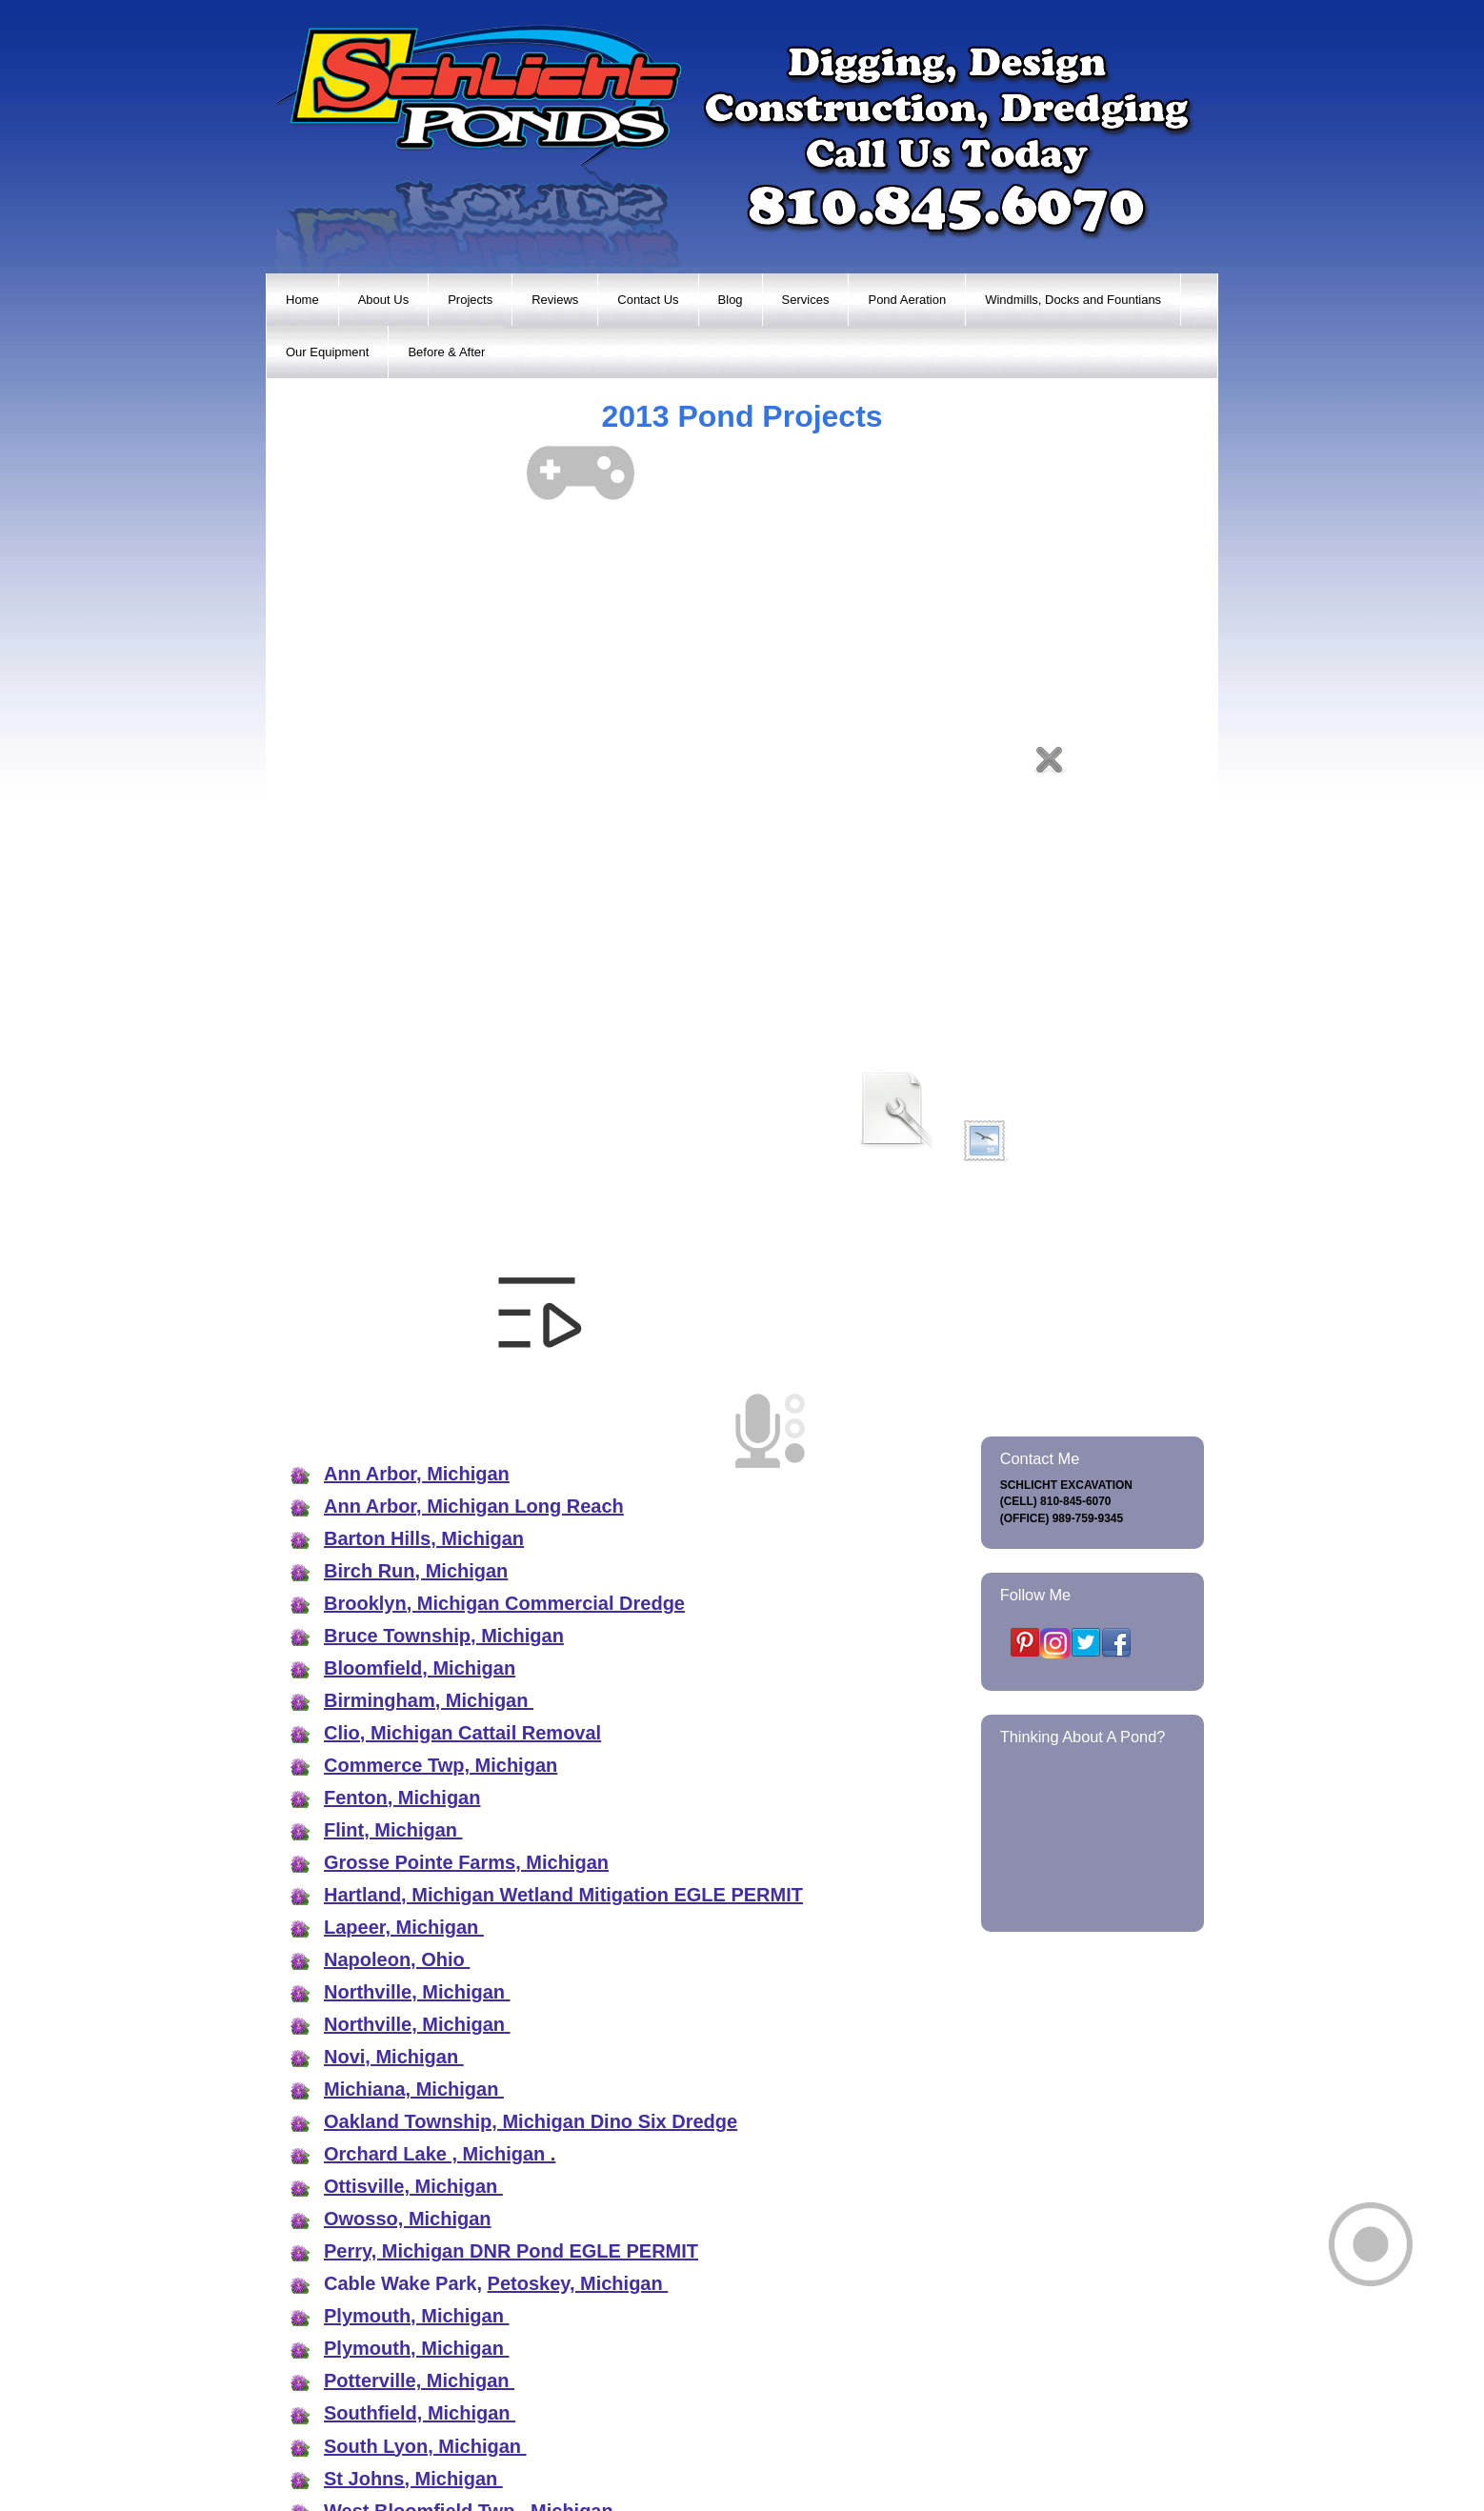  What do you see at coordinates (1371, 2244) in the screenshot?
I see `indicates a selected radio button option` at bounding box center [1371, 2244].